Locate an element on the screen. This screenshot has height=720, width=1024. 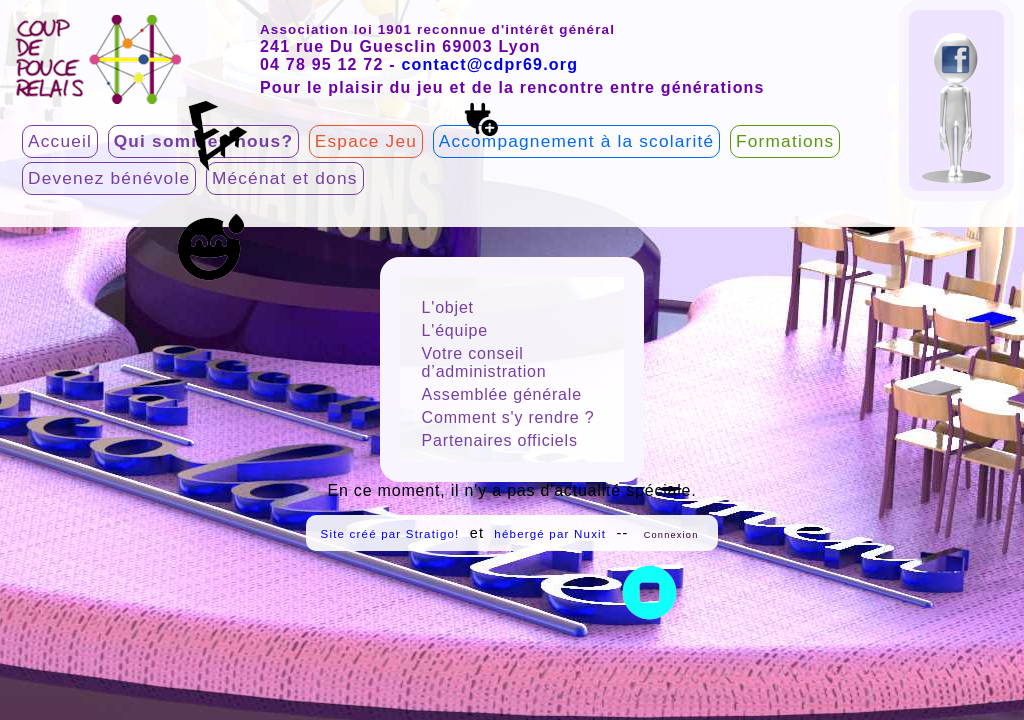
add a new power connection or device is located at coordinates (479, 119).